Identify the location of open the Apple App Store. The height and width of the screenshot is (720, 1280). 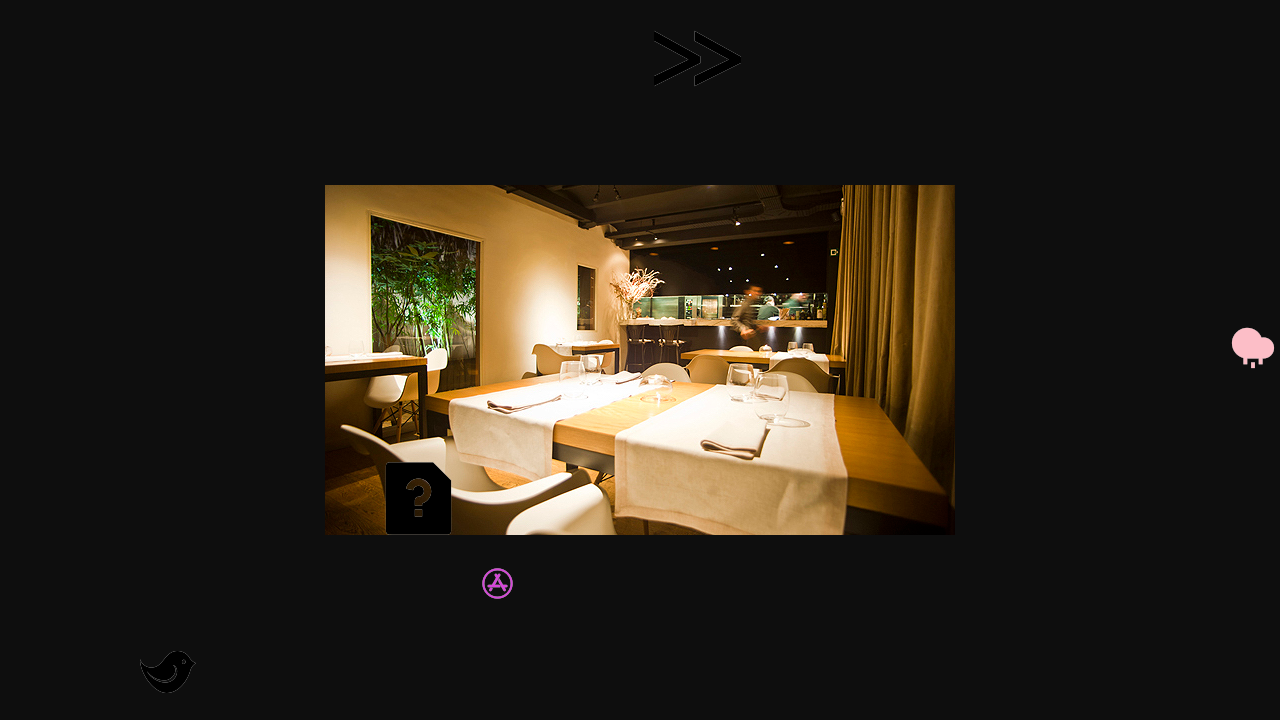
(497, 583).